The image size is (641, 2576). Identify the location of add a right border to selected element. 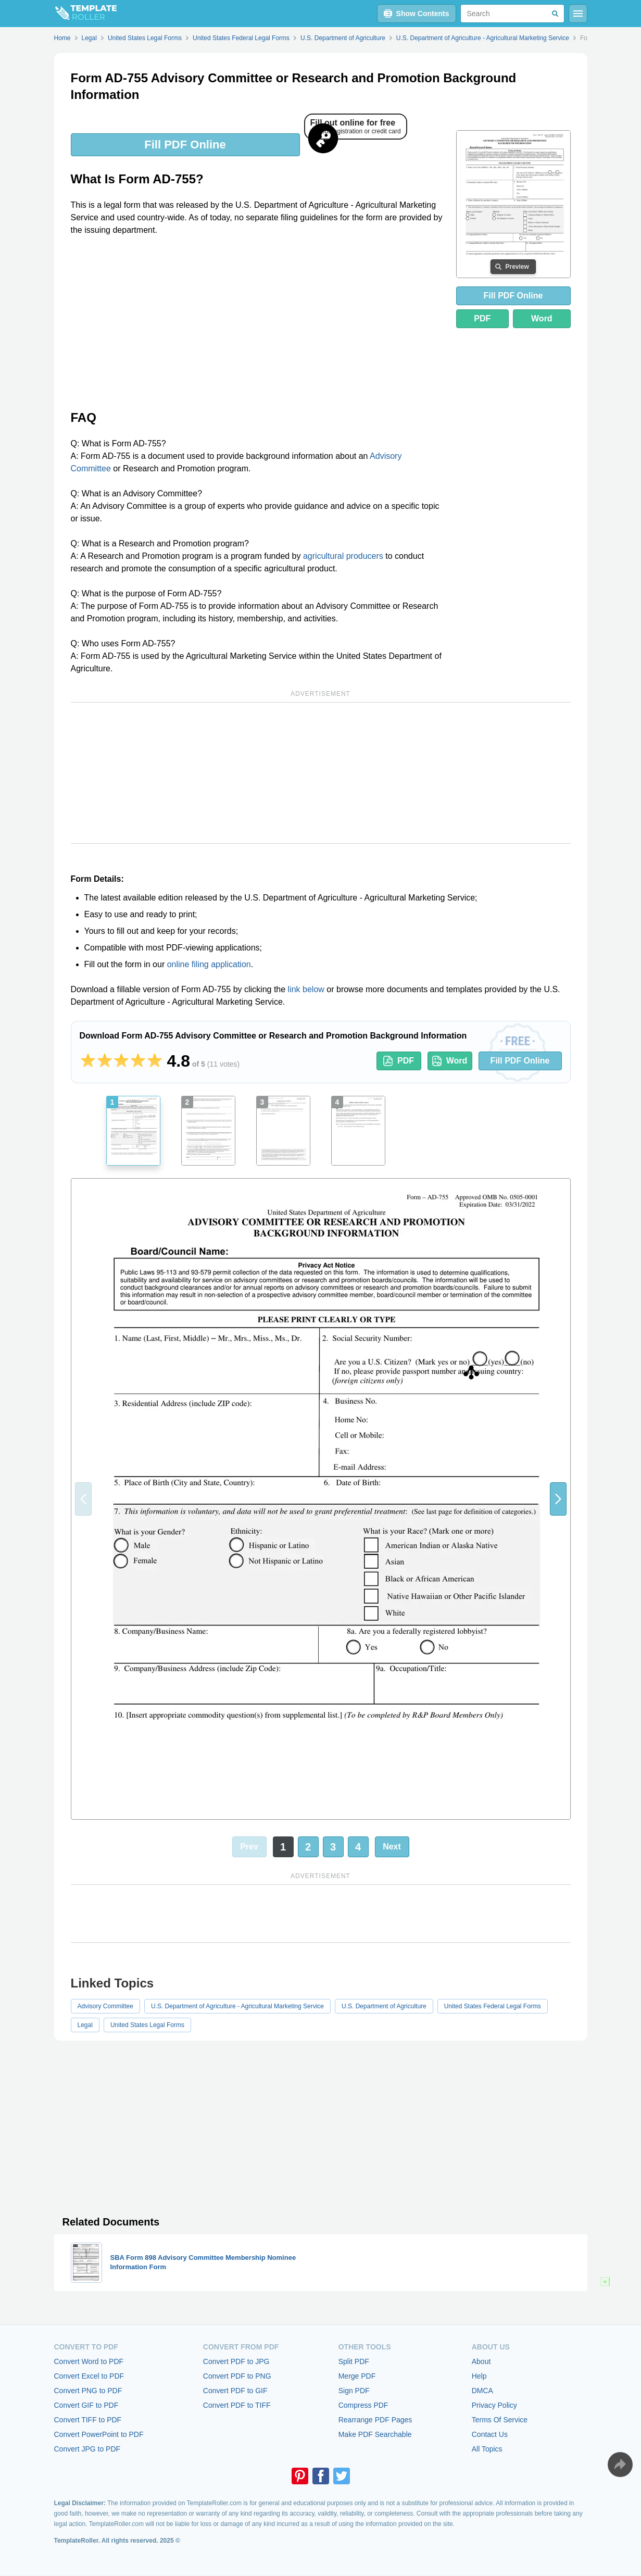
(605, 2282).